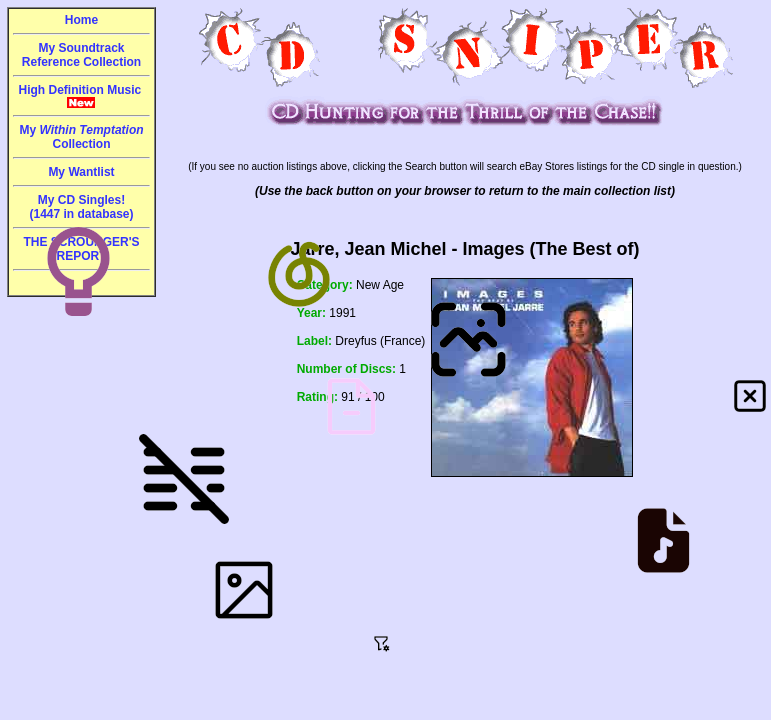  Describe the element at coordinates (381, 643) in the screenshot. I see `configure filter settings` at that location.